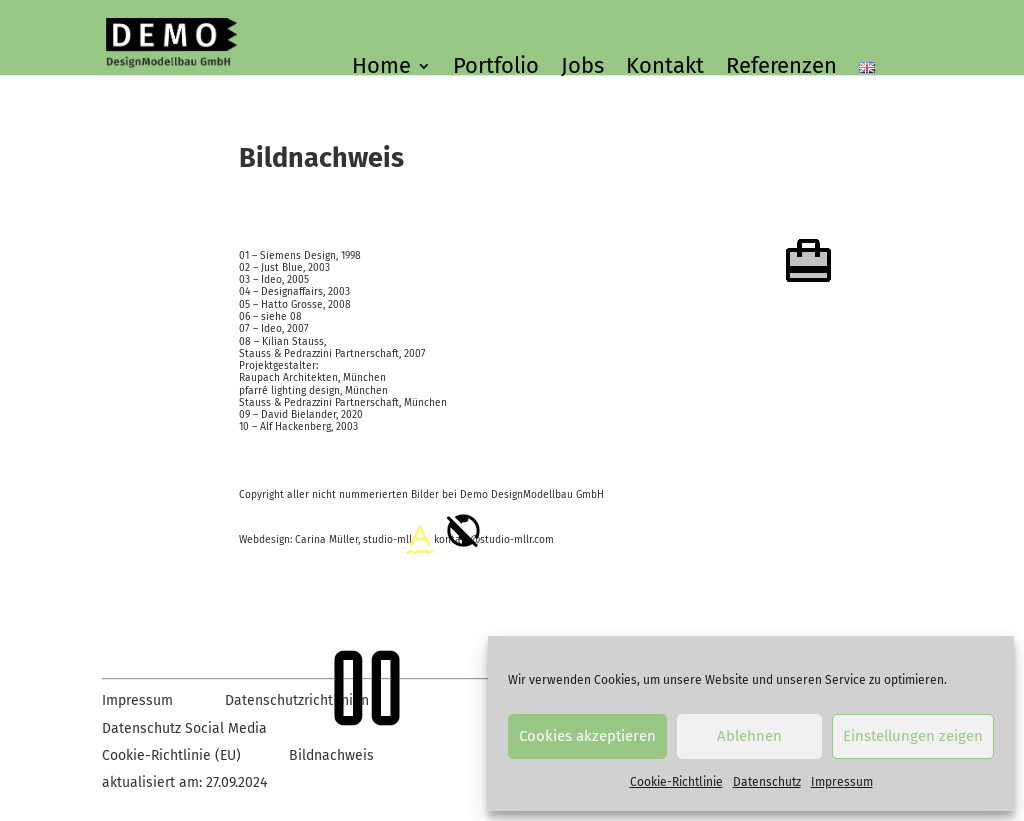  What do you see at coordinates (463, 530) in the screenshot?
I see `disable public visibility` at bounding box center [463, 530].